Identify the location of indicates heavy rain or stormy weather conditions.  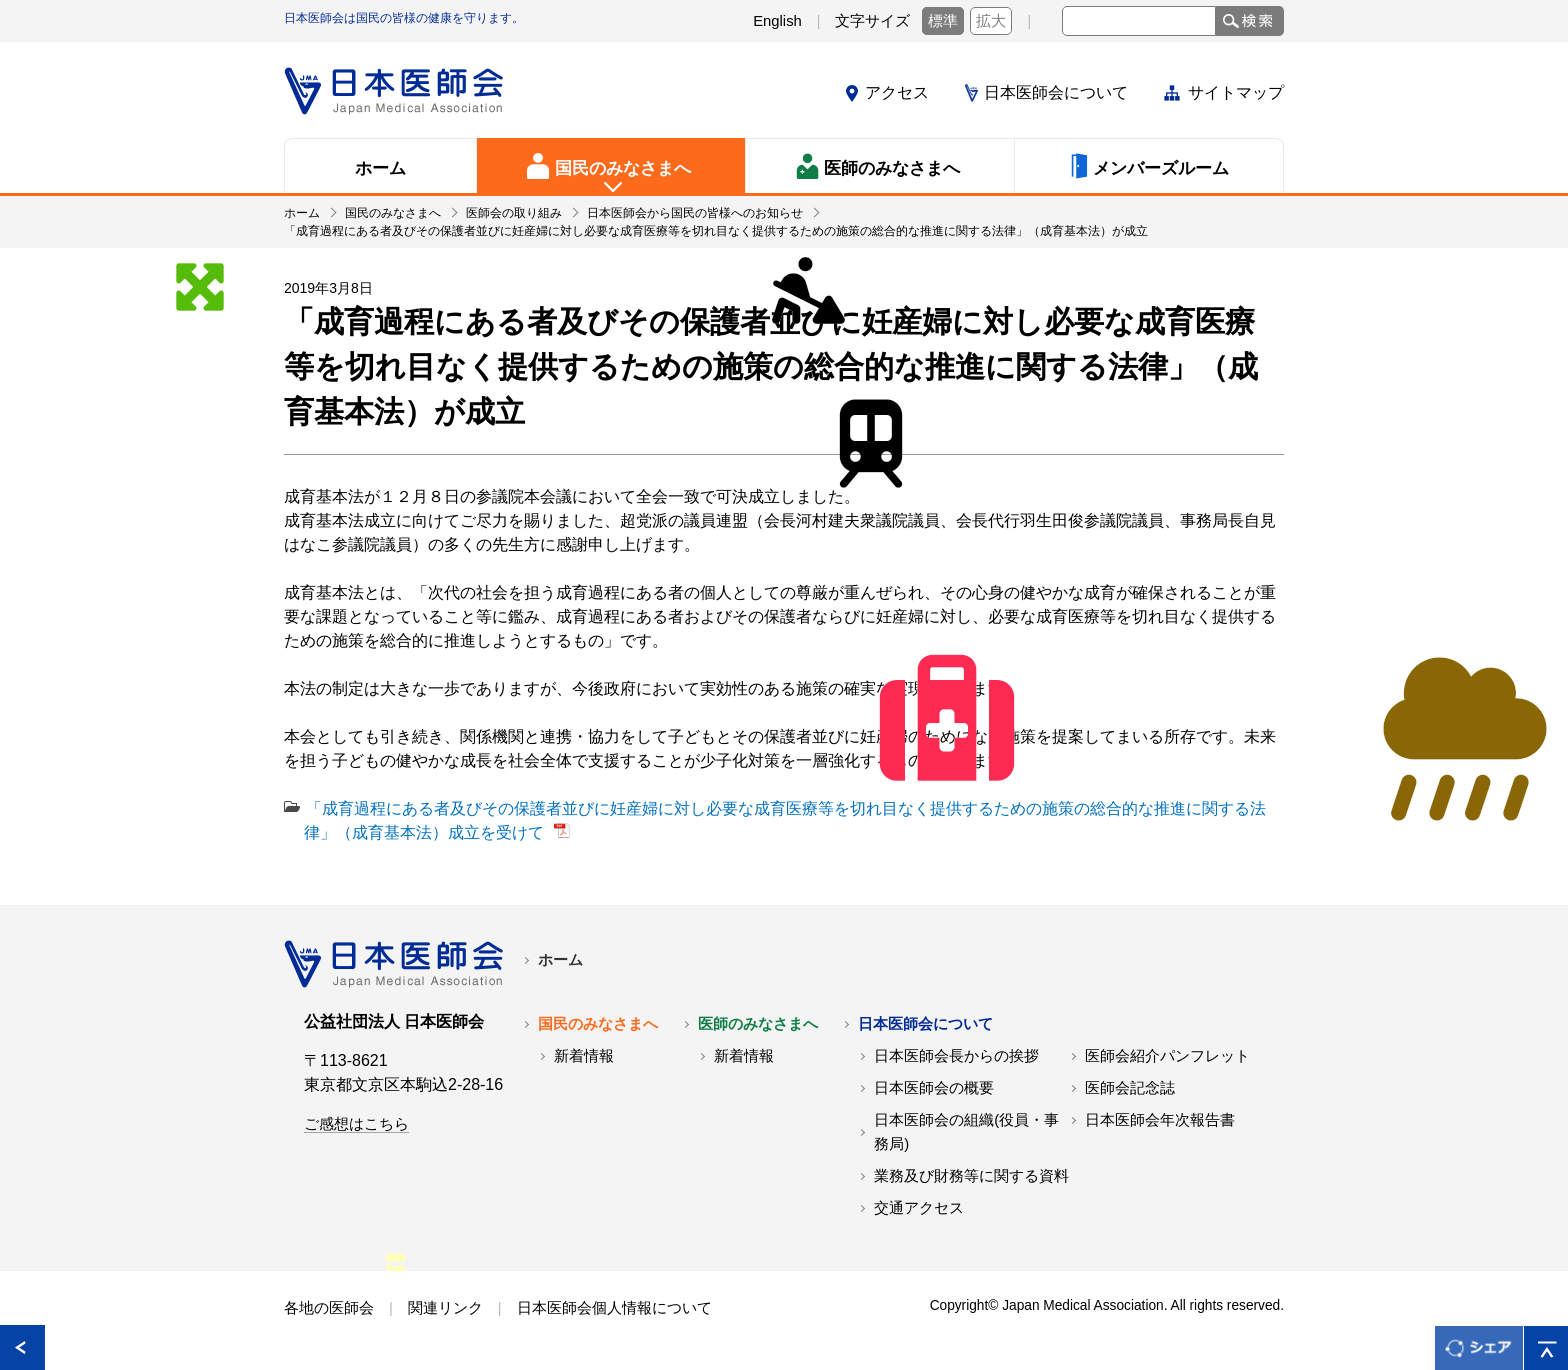
(1465, 739).